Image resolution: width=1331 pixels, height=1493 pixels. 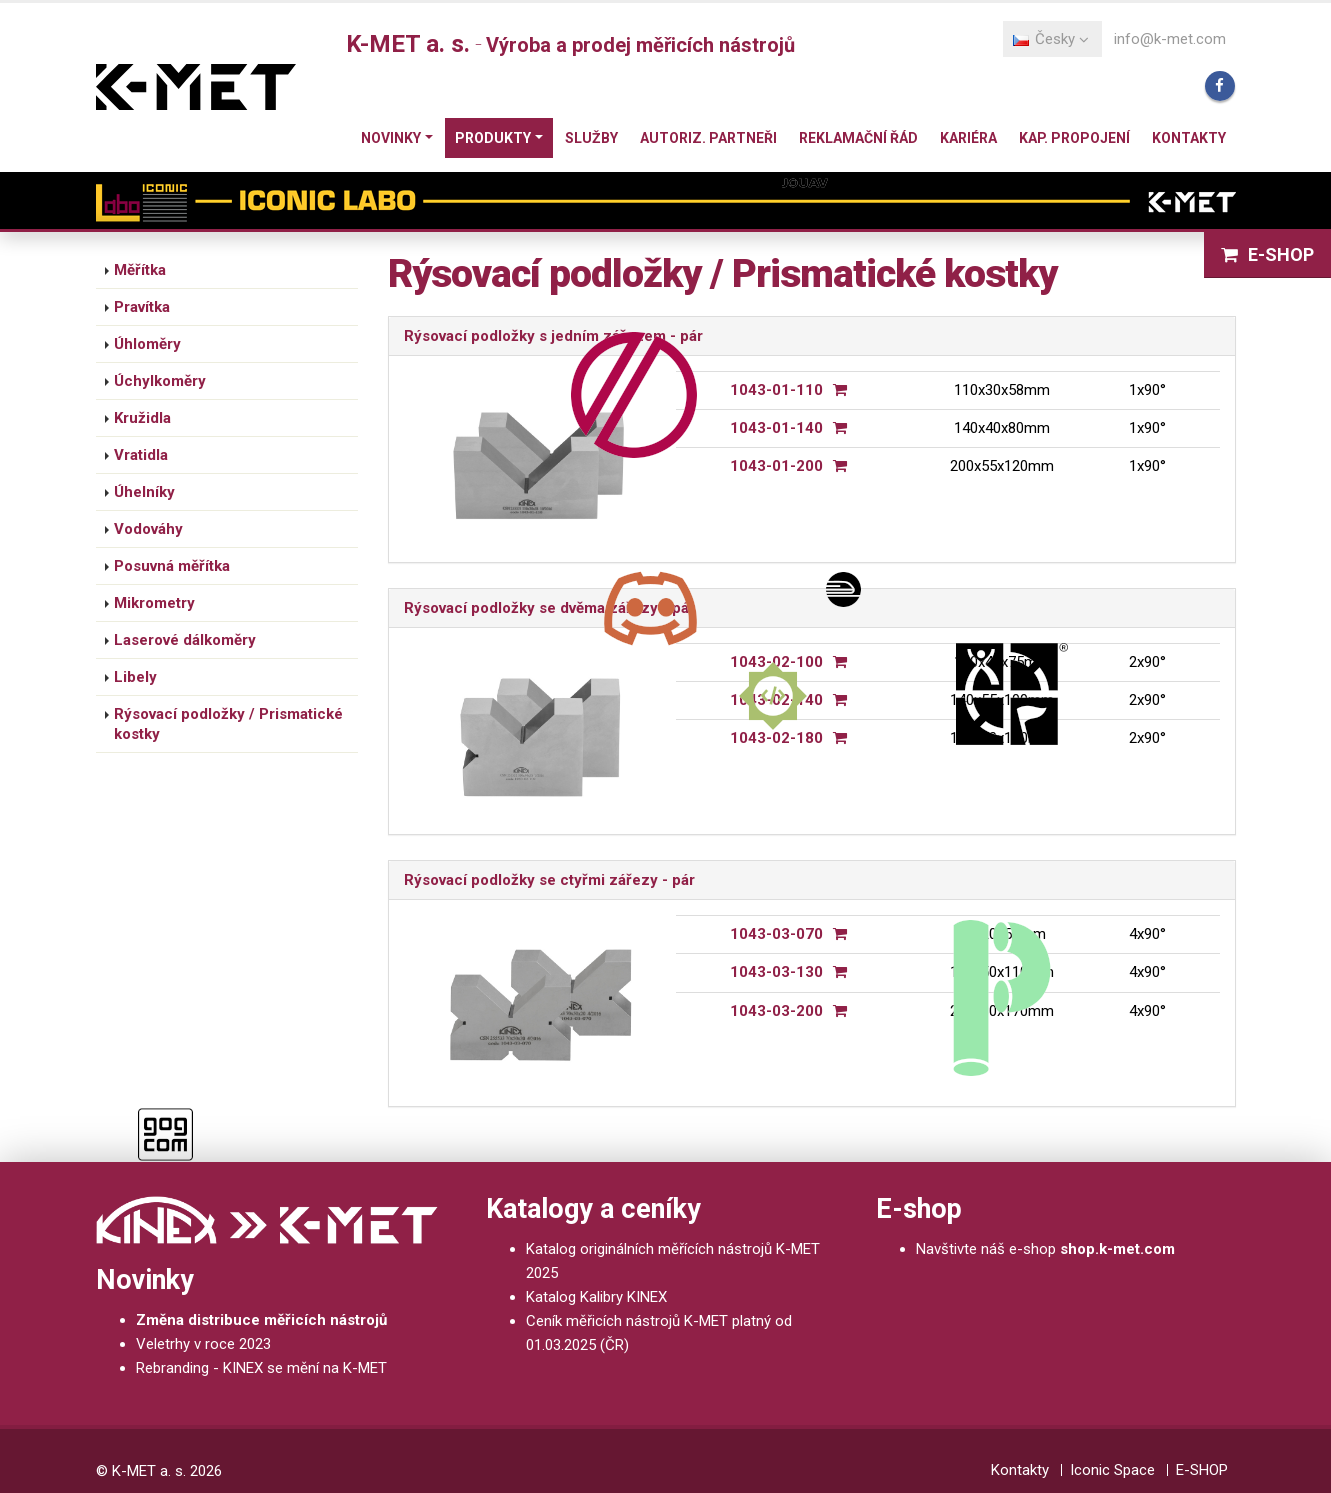 I want to click on open the geocaching app, so click(x=1012, y=694).